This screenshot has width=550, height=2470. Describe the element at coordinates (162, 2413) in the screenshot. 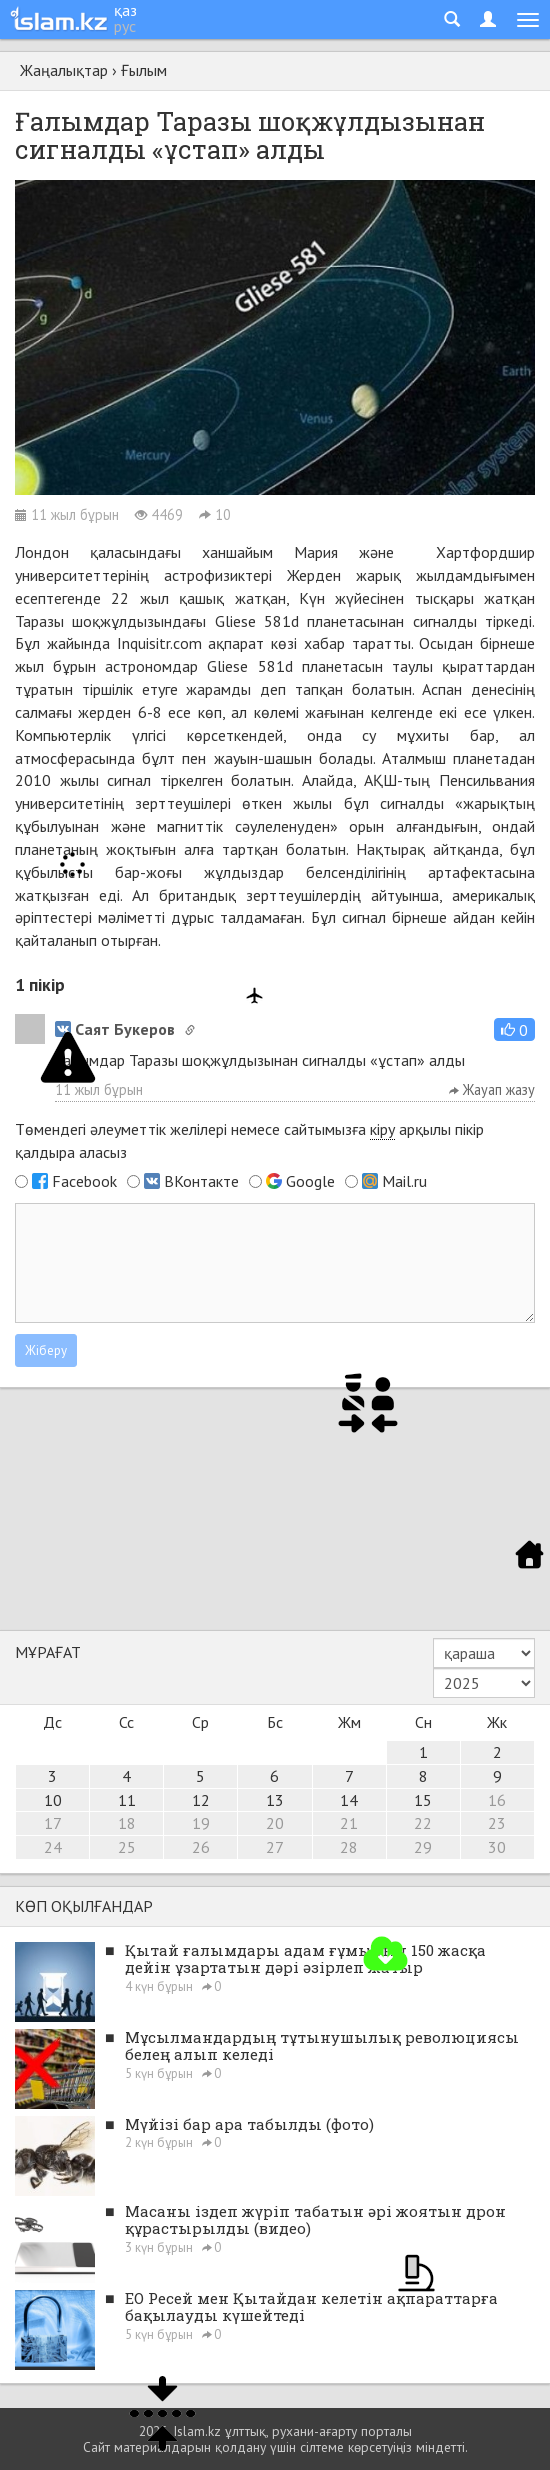

I see `collapse or hide content section` at that location.